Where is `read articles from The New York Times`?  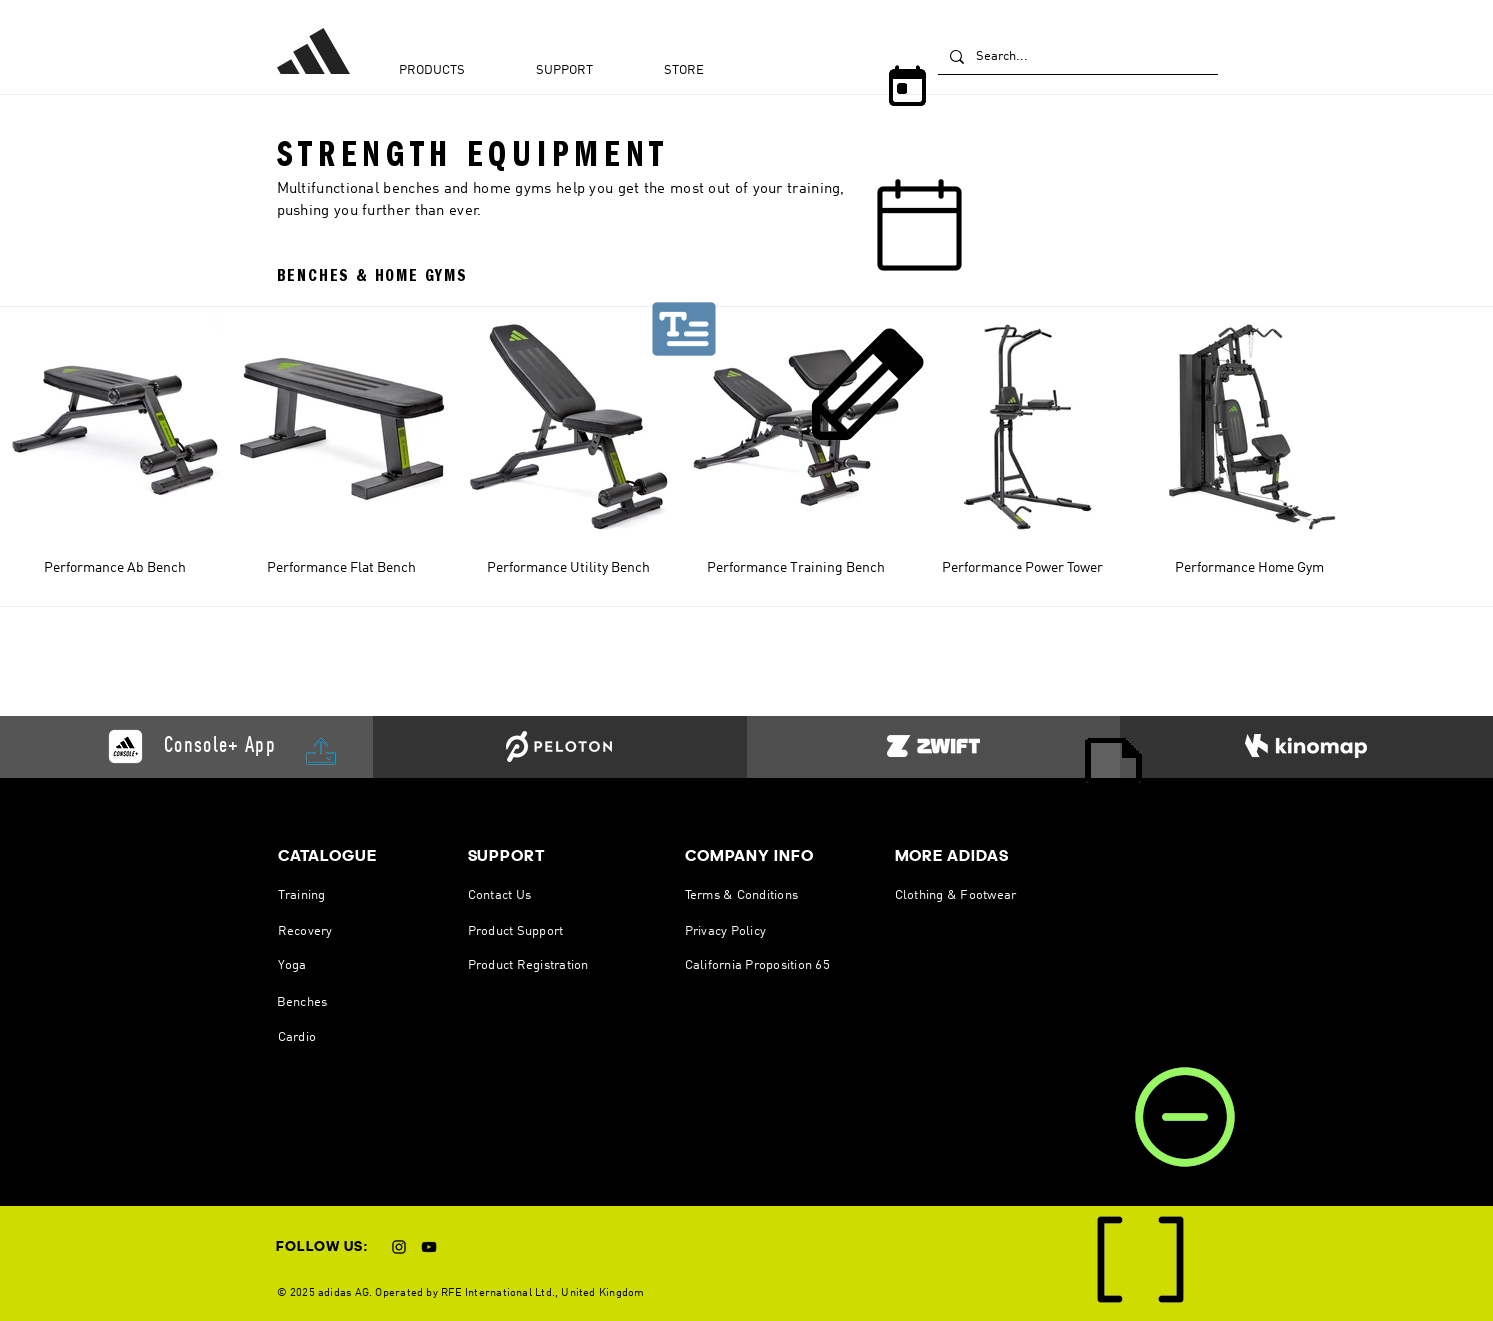 read articles from The New York Times is located at coordinates (684, 329).